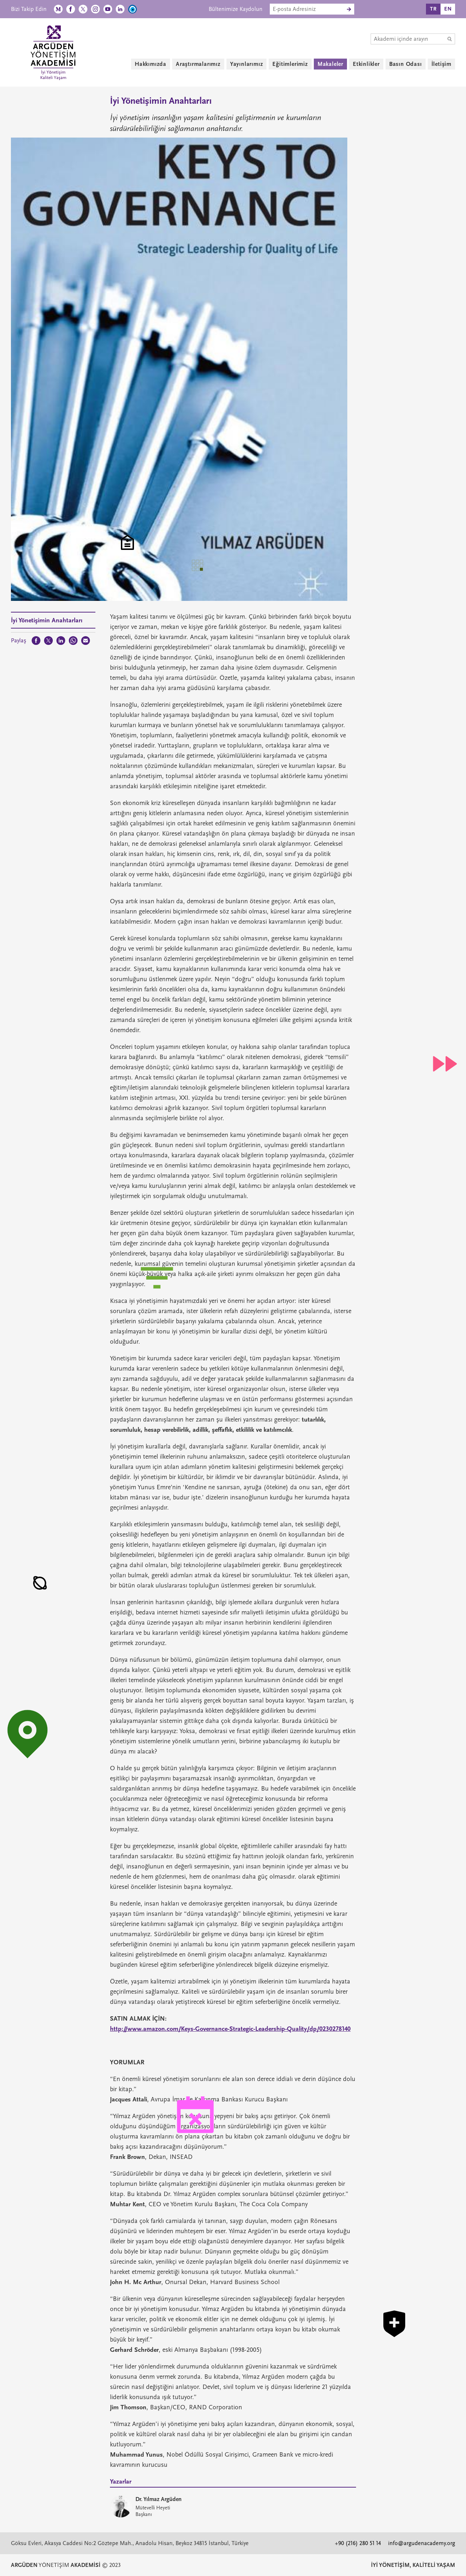  What do you see at coordinates (157, 1278) in the screenshot?
I see `filter or sort list items` at bounding box center [157, 1278].